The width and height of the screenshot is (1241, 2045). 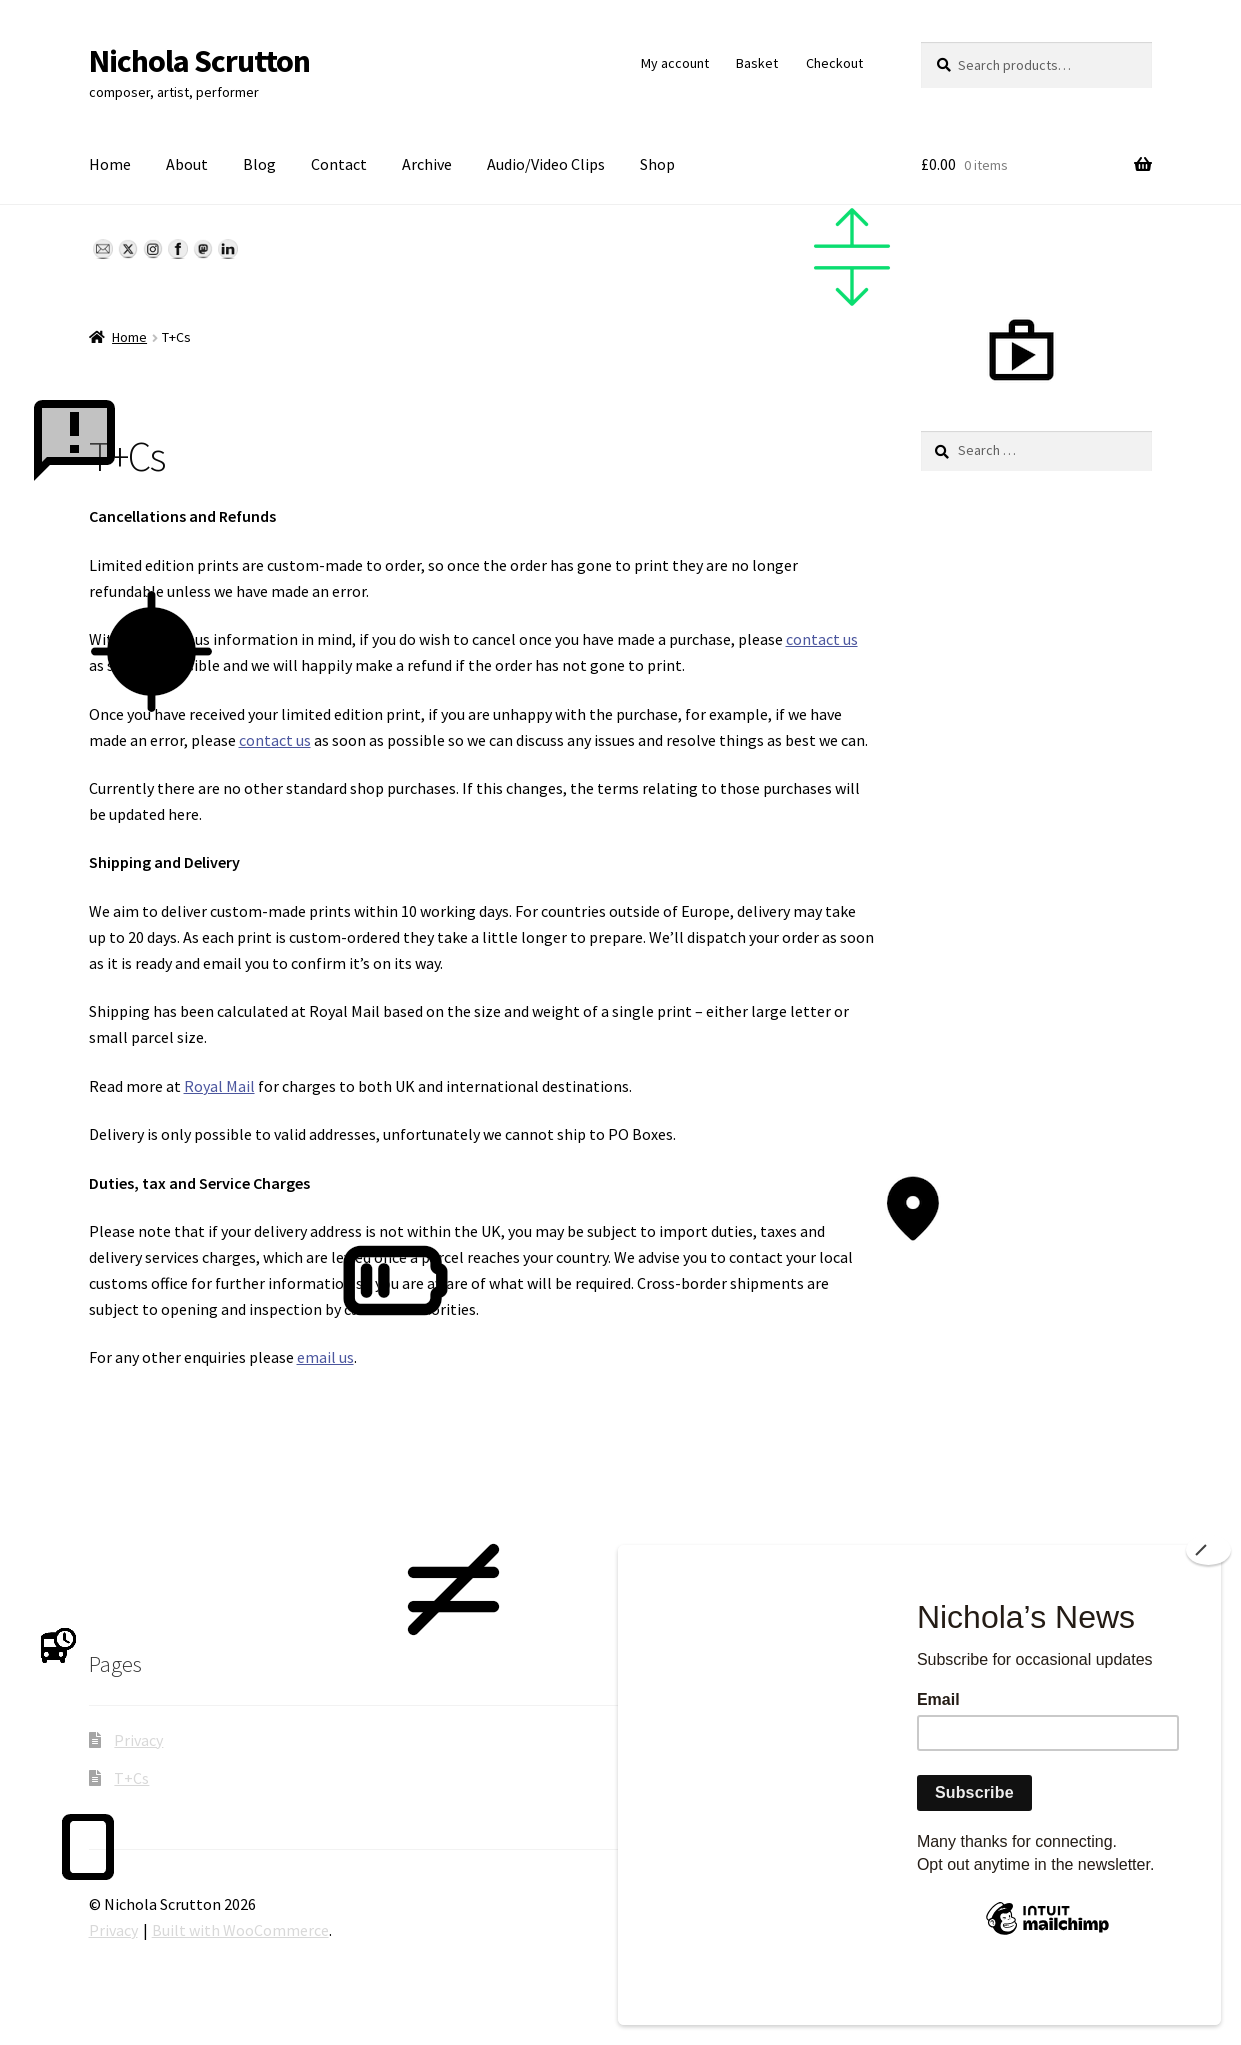 What do you see at coordinates (88, 1847) in the screenshot?
I see `crop image to portrait orientation` at bounding box center [88, 1847].